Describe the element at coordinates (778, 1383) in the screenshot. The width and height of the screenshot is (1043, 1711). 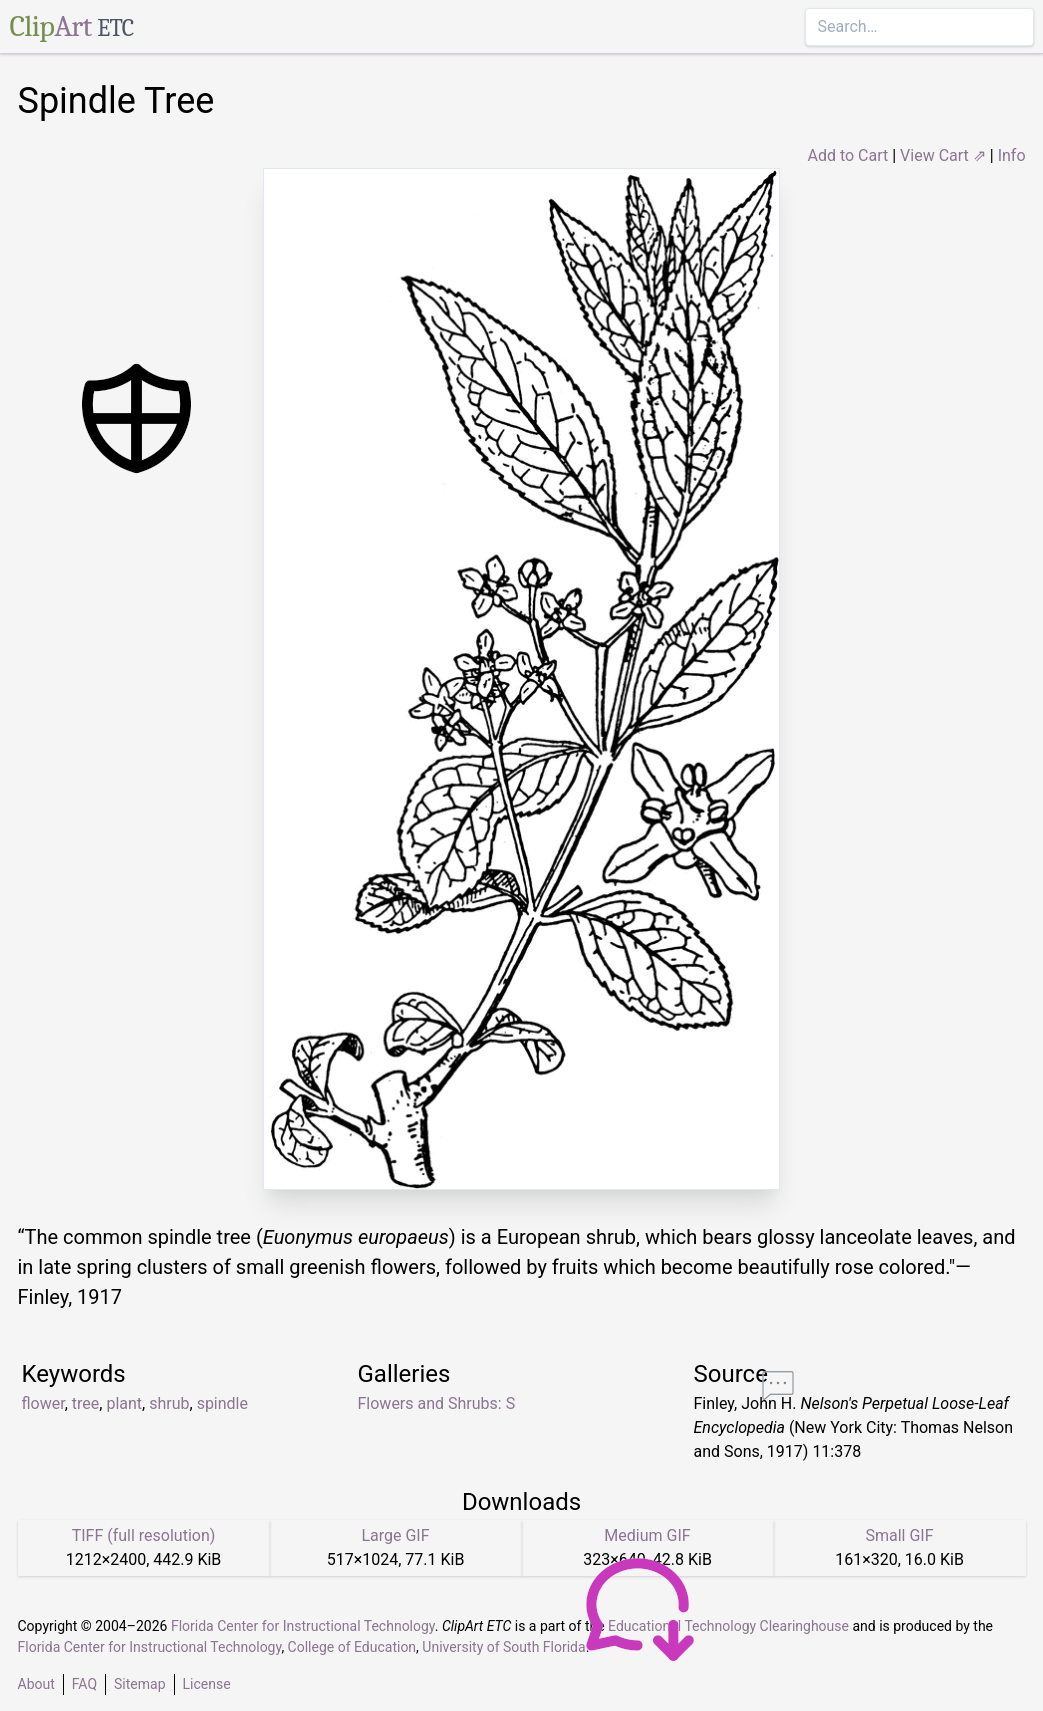
I see `open chat or messaging` at that location.